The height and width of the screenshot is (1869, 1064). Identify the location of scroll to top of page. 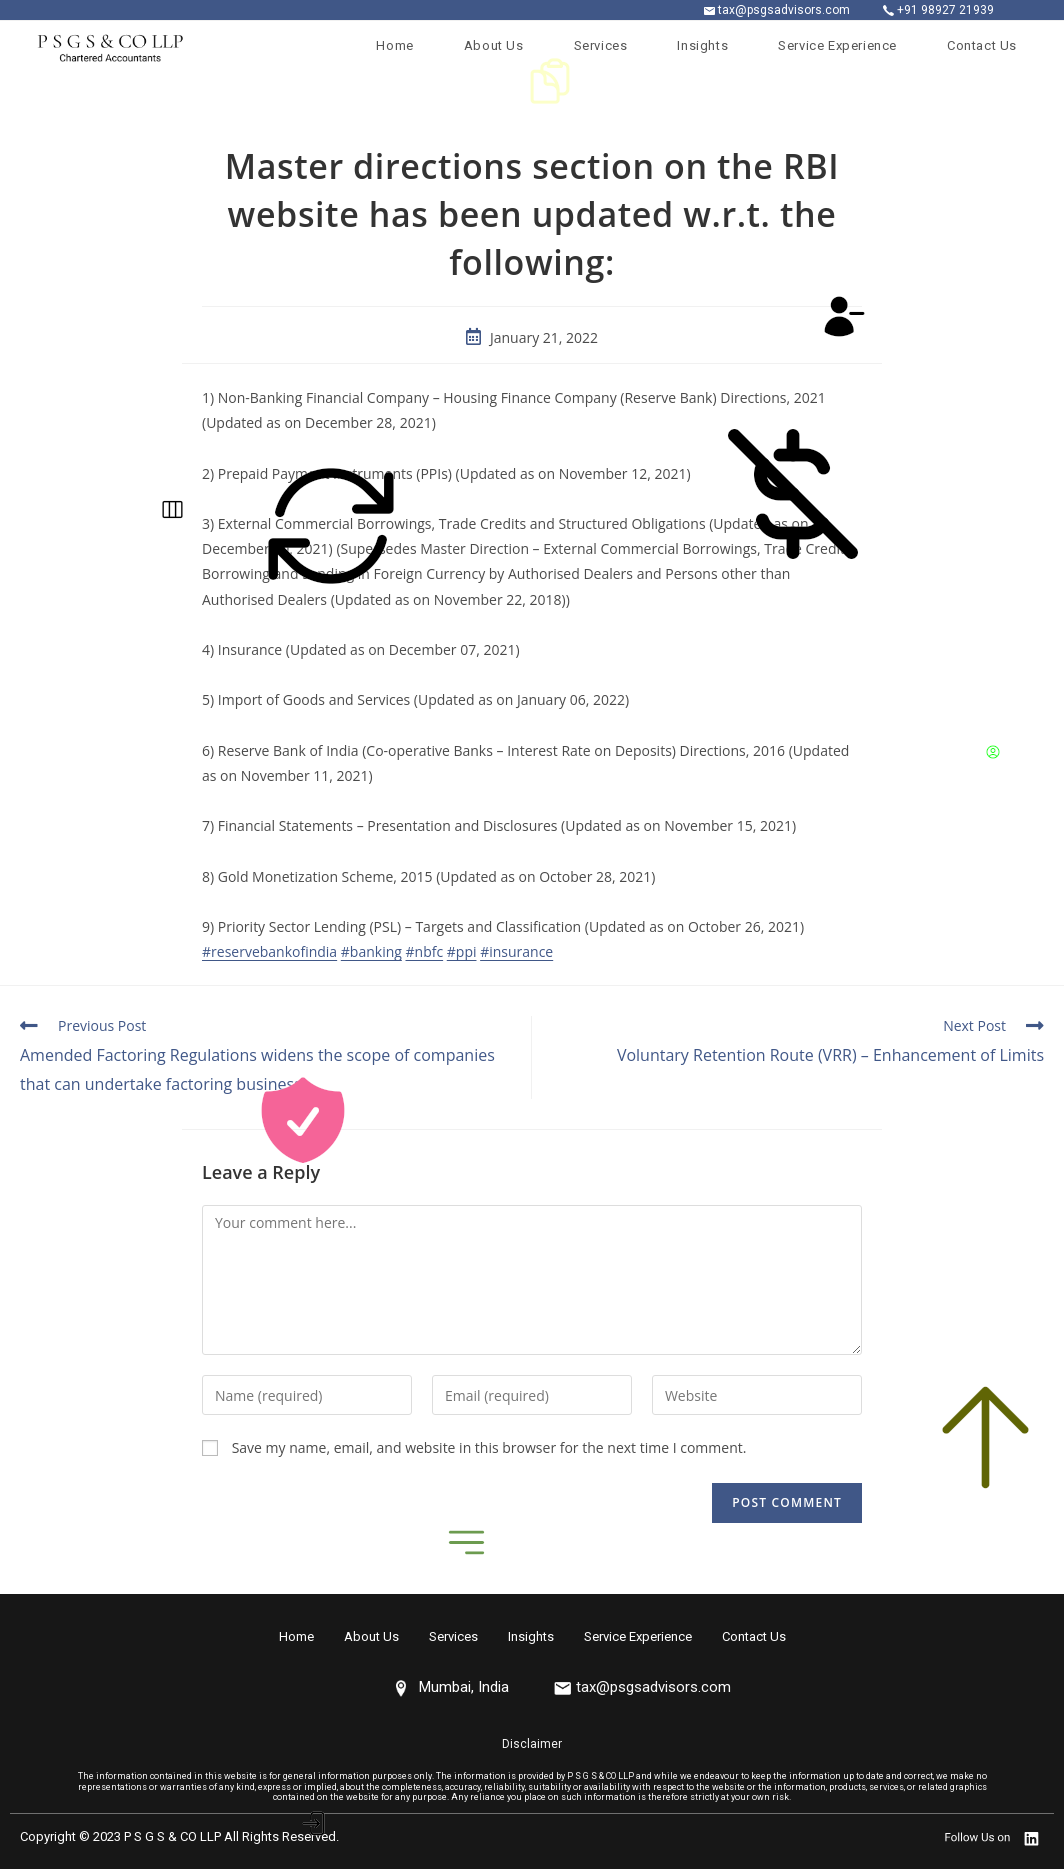
(985, 1437).